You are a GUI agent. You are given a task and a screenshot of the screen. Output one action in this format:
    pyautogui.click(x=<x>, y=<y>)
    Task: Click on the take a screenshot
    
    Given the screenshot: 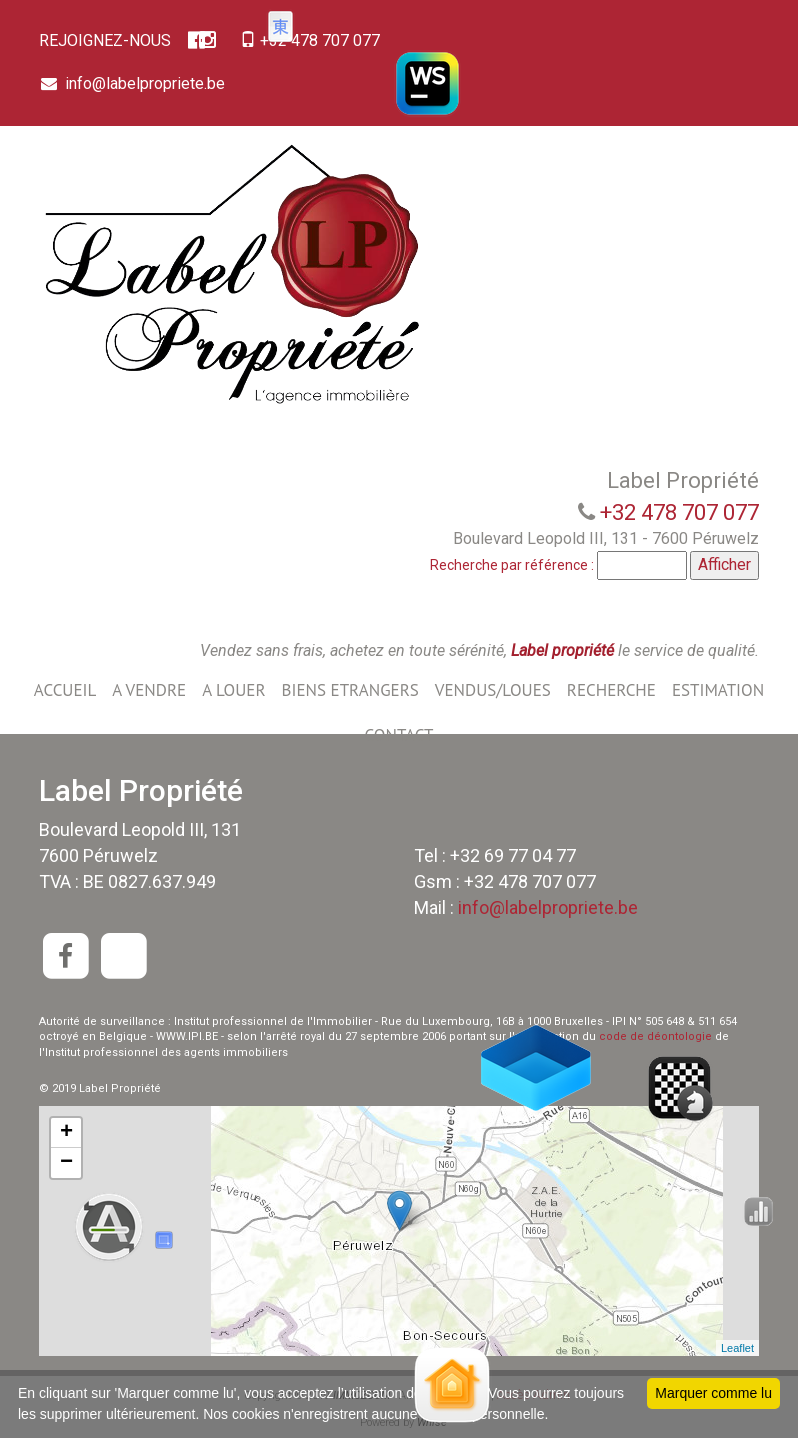 What is the action you would take?
    pyautogui.click(x=164, y=1240)
    